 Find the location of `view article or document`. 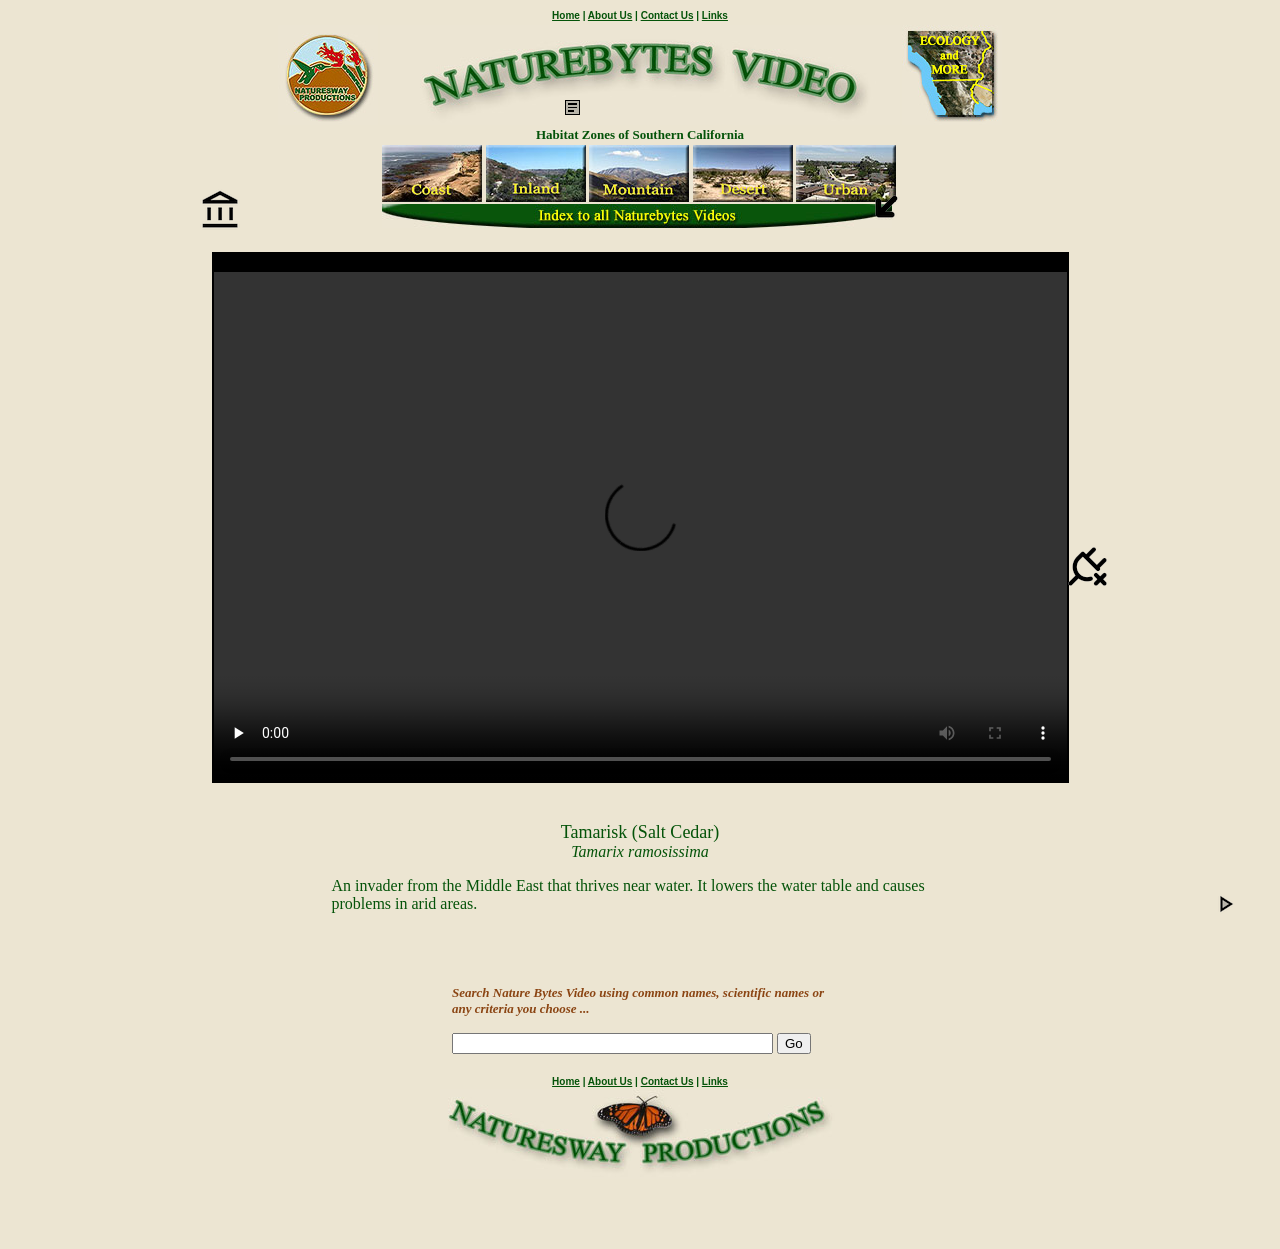

view article or document is located at coordinates (572, 107).